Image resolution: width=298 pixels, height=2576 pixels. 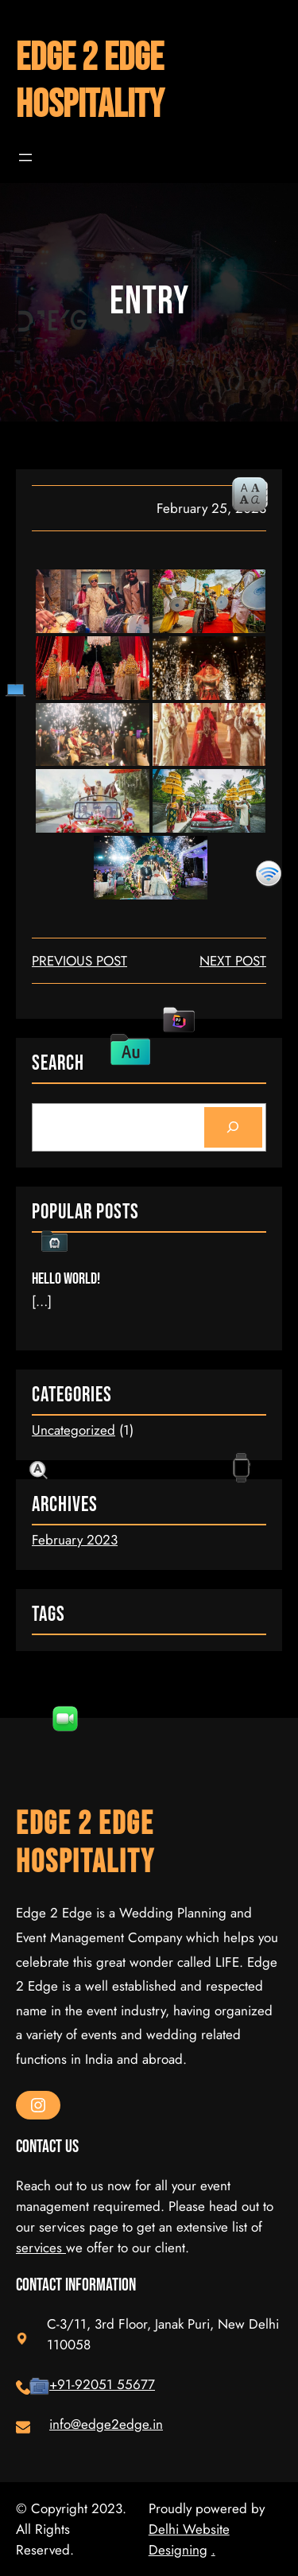 What do you see at coordinates (38, 1470) in the screenshot?
I see `find text or search within a document` at bounding box center [38, 1470].